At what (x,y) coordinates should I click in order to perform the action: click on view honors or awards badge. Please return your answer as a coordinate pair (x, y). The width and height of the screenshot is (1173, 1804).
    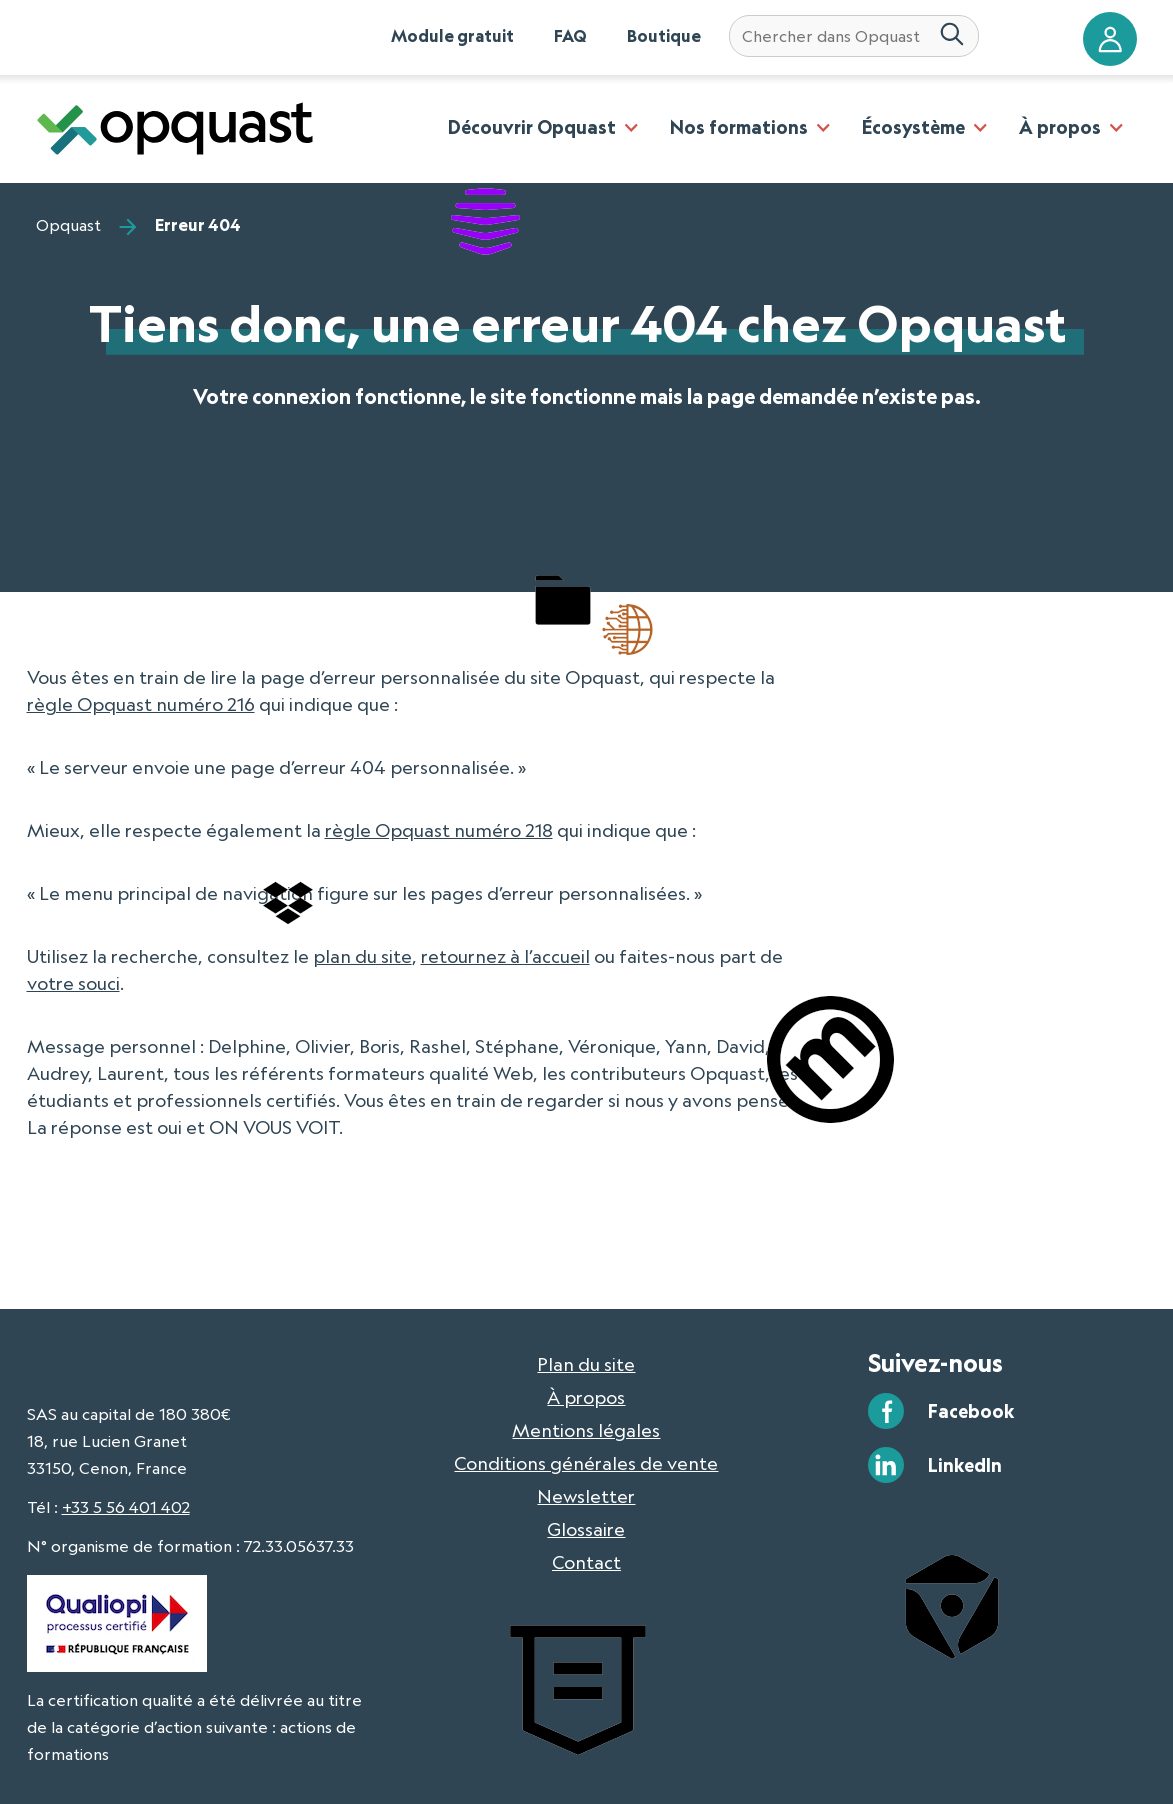
    Looking at the image, I should click on (578, 1687).